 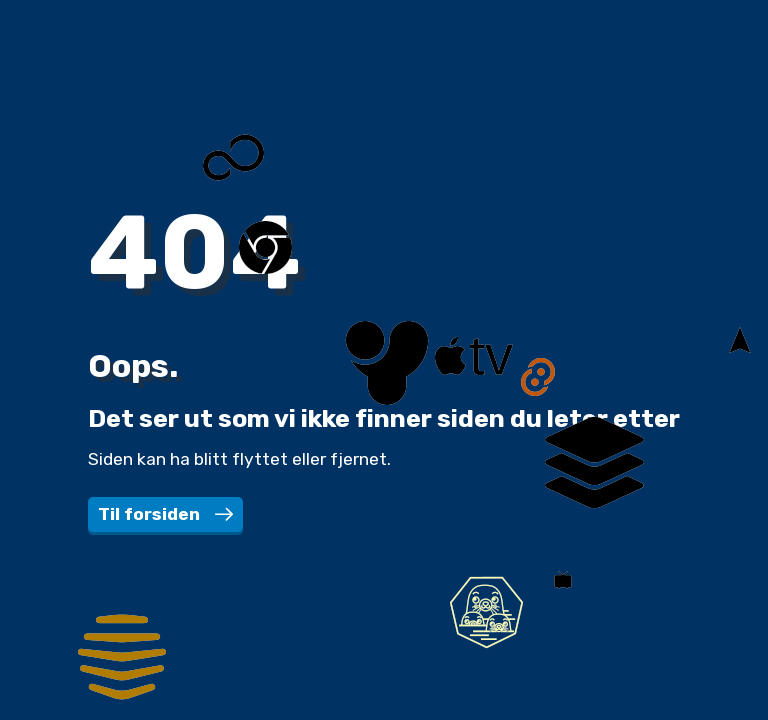 I want to click on tauri framework logo, so click(x=538, y=377).